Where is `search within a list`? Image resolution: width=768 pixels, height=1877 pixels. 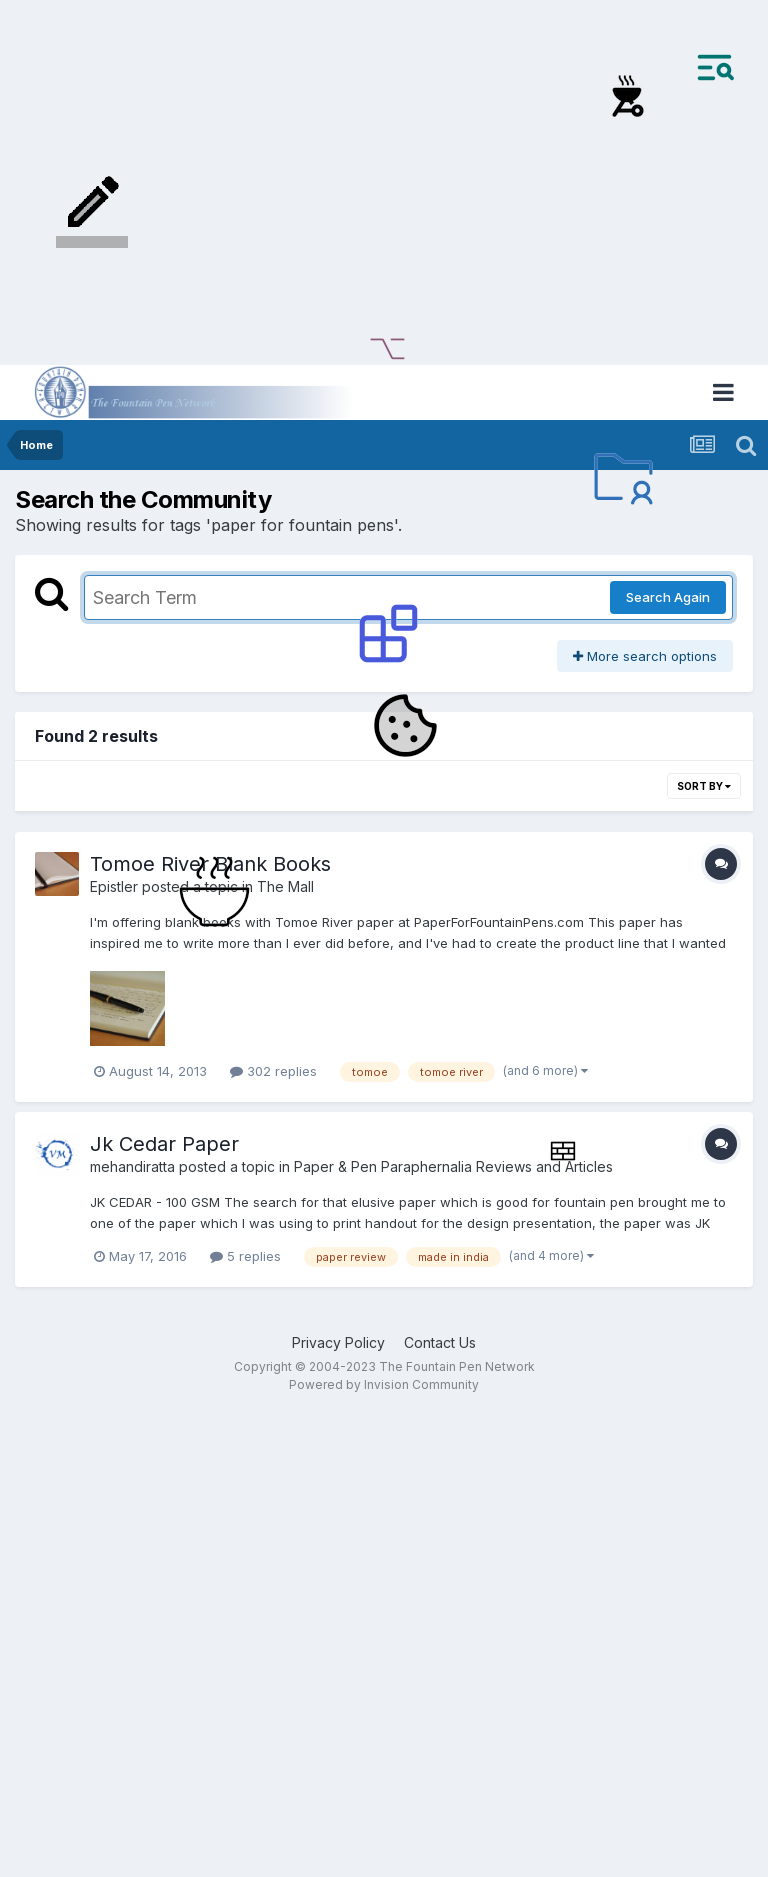 search within a list is located at coordinates (714, 67).